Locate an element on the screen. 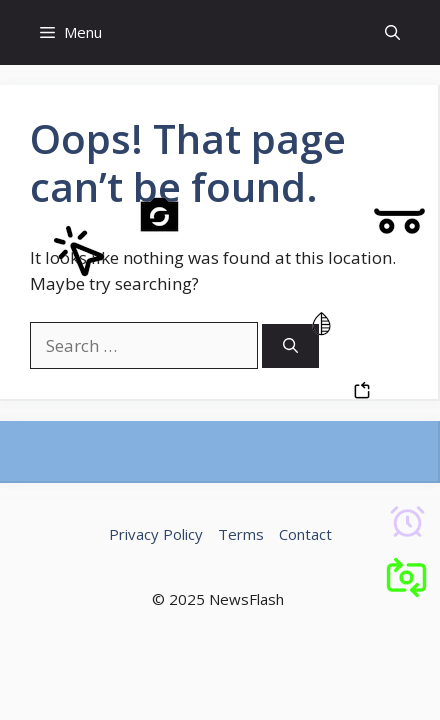 Image resolution: width=440 pixels, height=720 pixels. switch to party mode camera filter is located at coordinates (159, 216).